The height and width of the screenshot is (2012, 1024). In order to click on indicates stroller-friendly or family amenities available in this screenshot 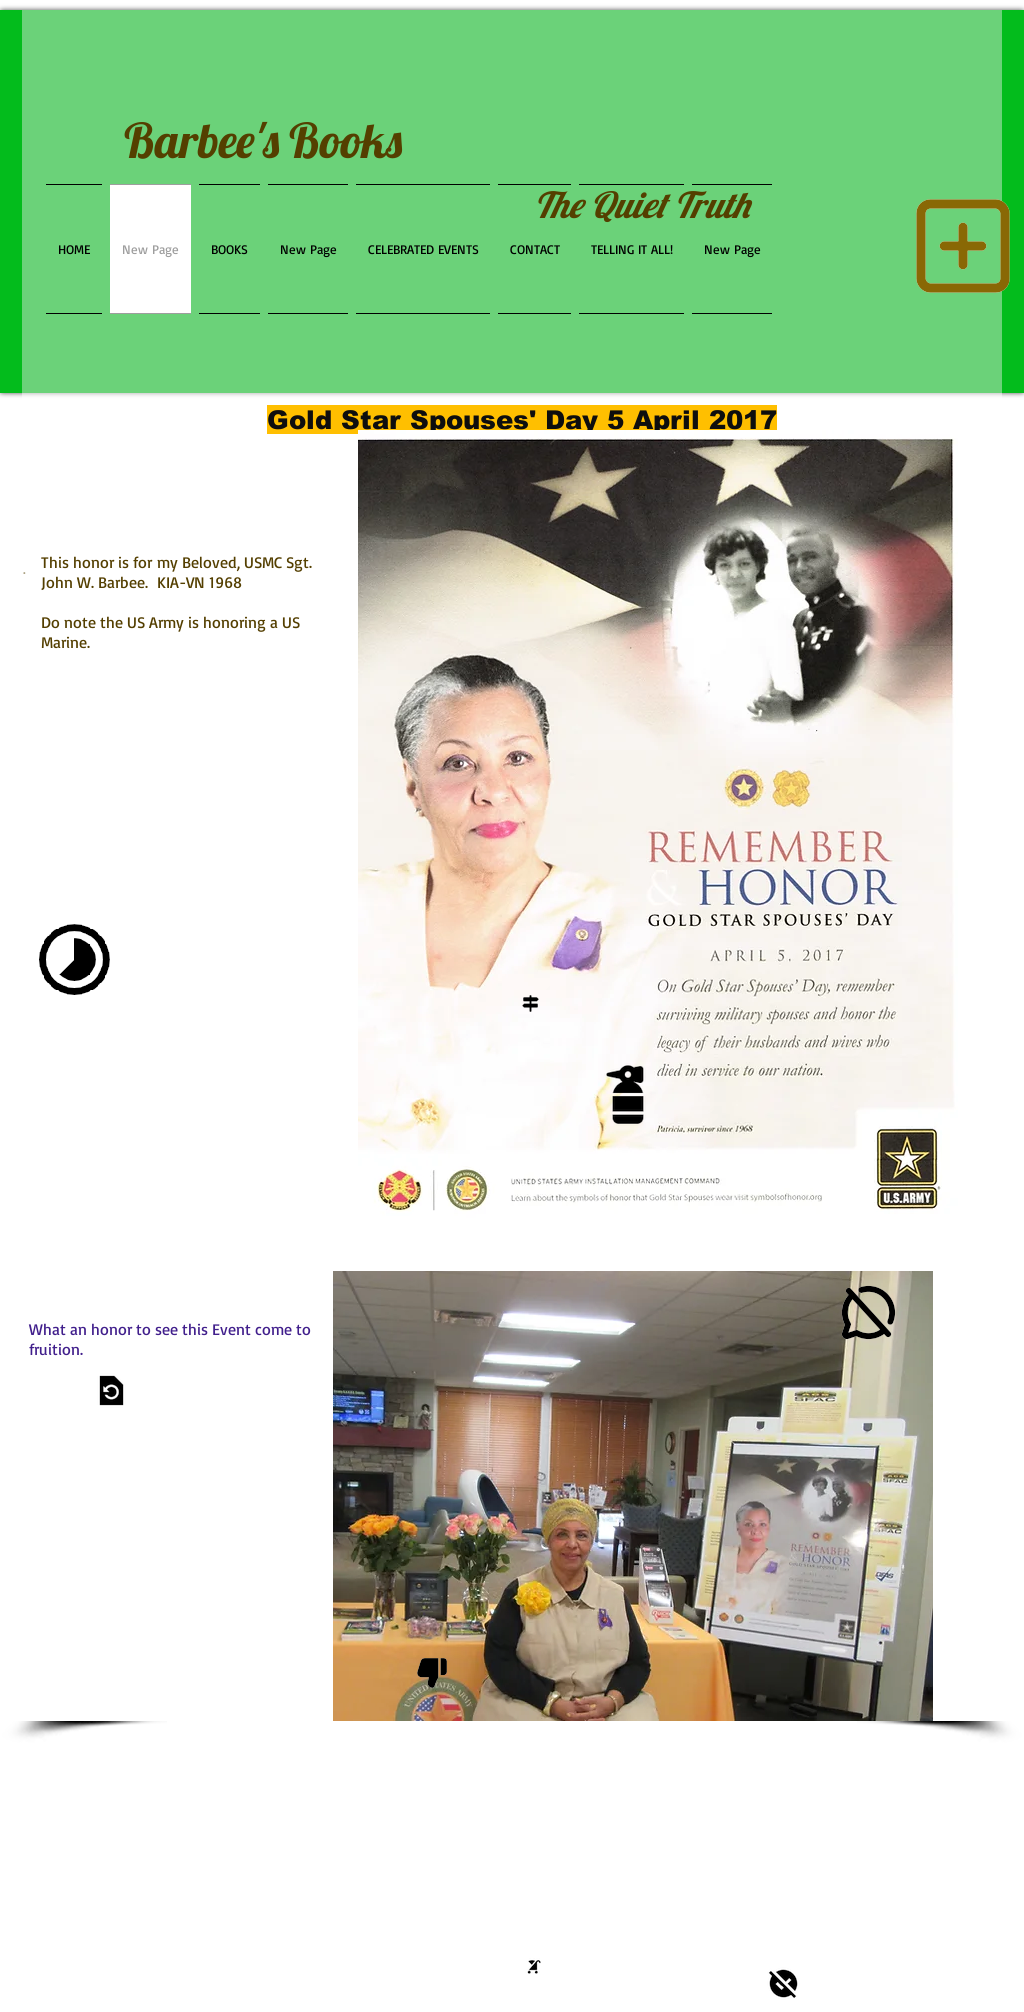, I will do `click(533, 1966)`.